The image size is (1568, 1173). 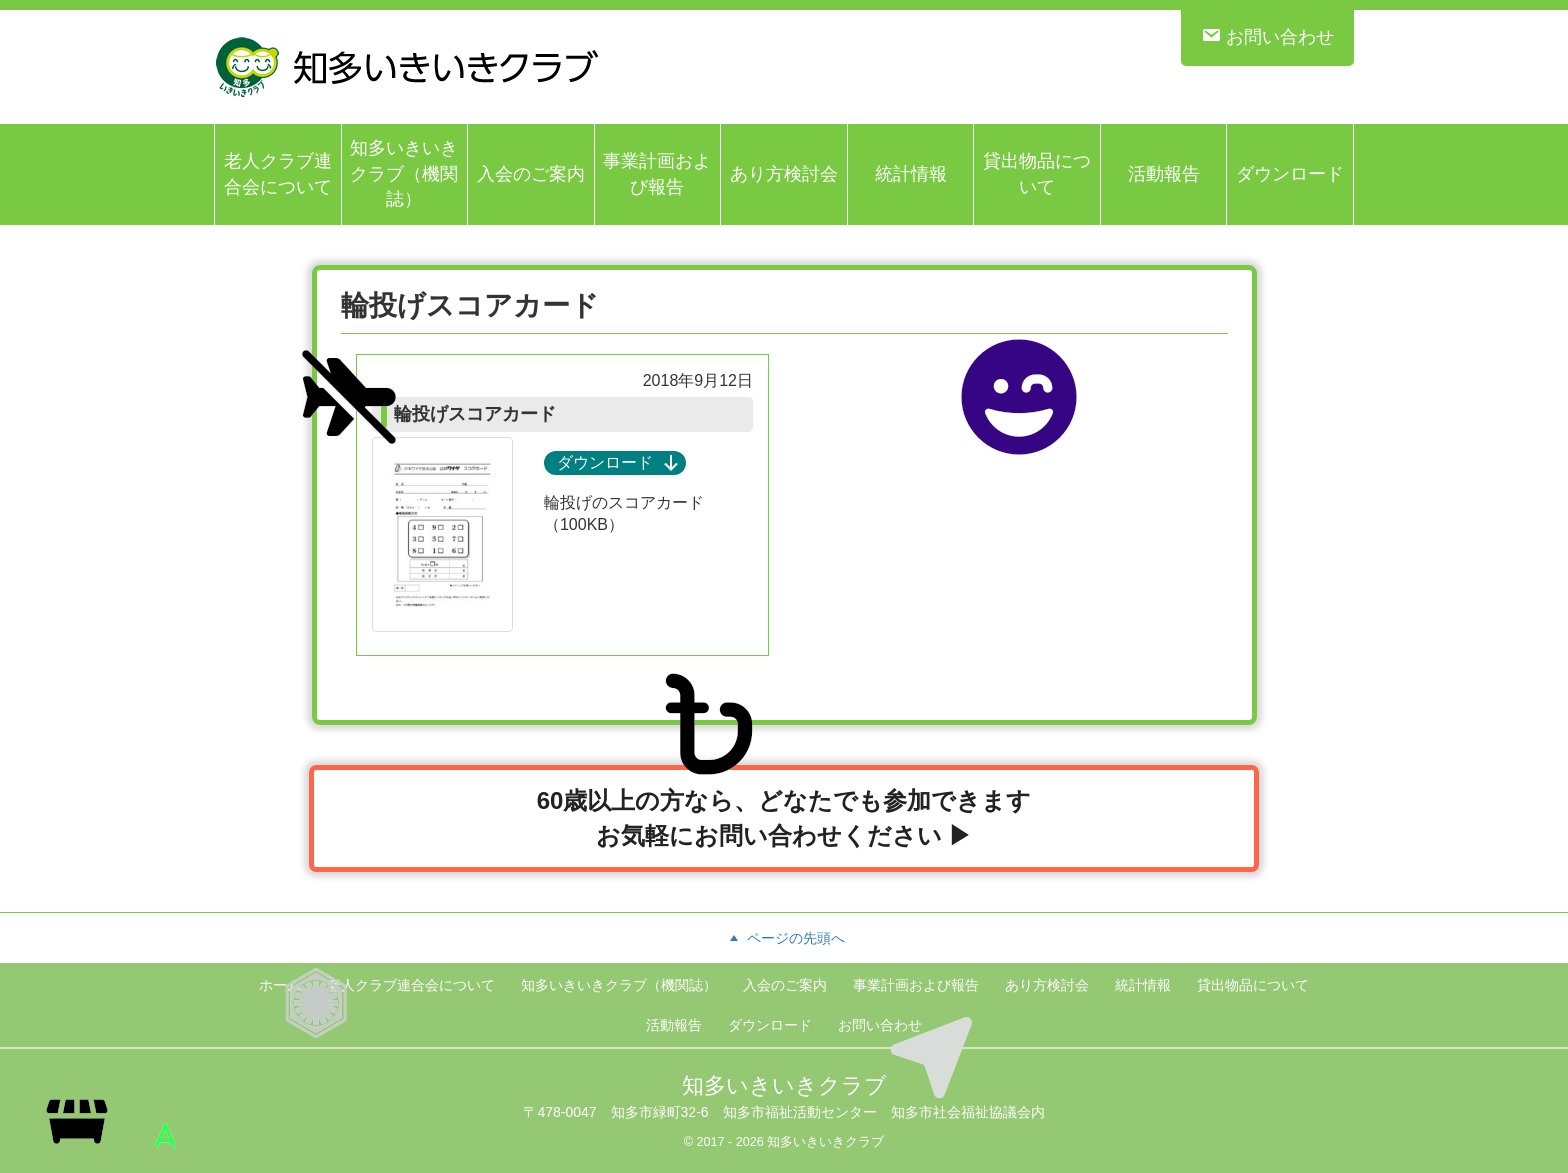 I want to click on airplane mode is disabled, so click(x=349, y=397).